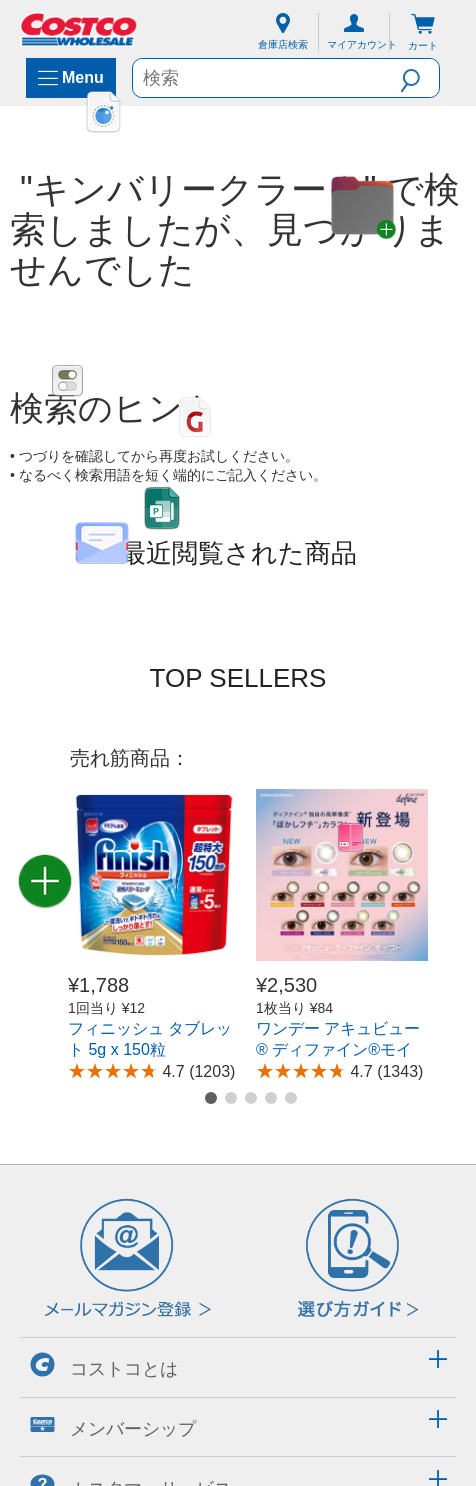 The height and width of the screenshot is (1486, 476). What do you see at coordinates (67, 380) in the screenshot?
I see `open unity tweak tool settings` at bounding box center [67, 380].